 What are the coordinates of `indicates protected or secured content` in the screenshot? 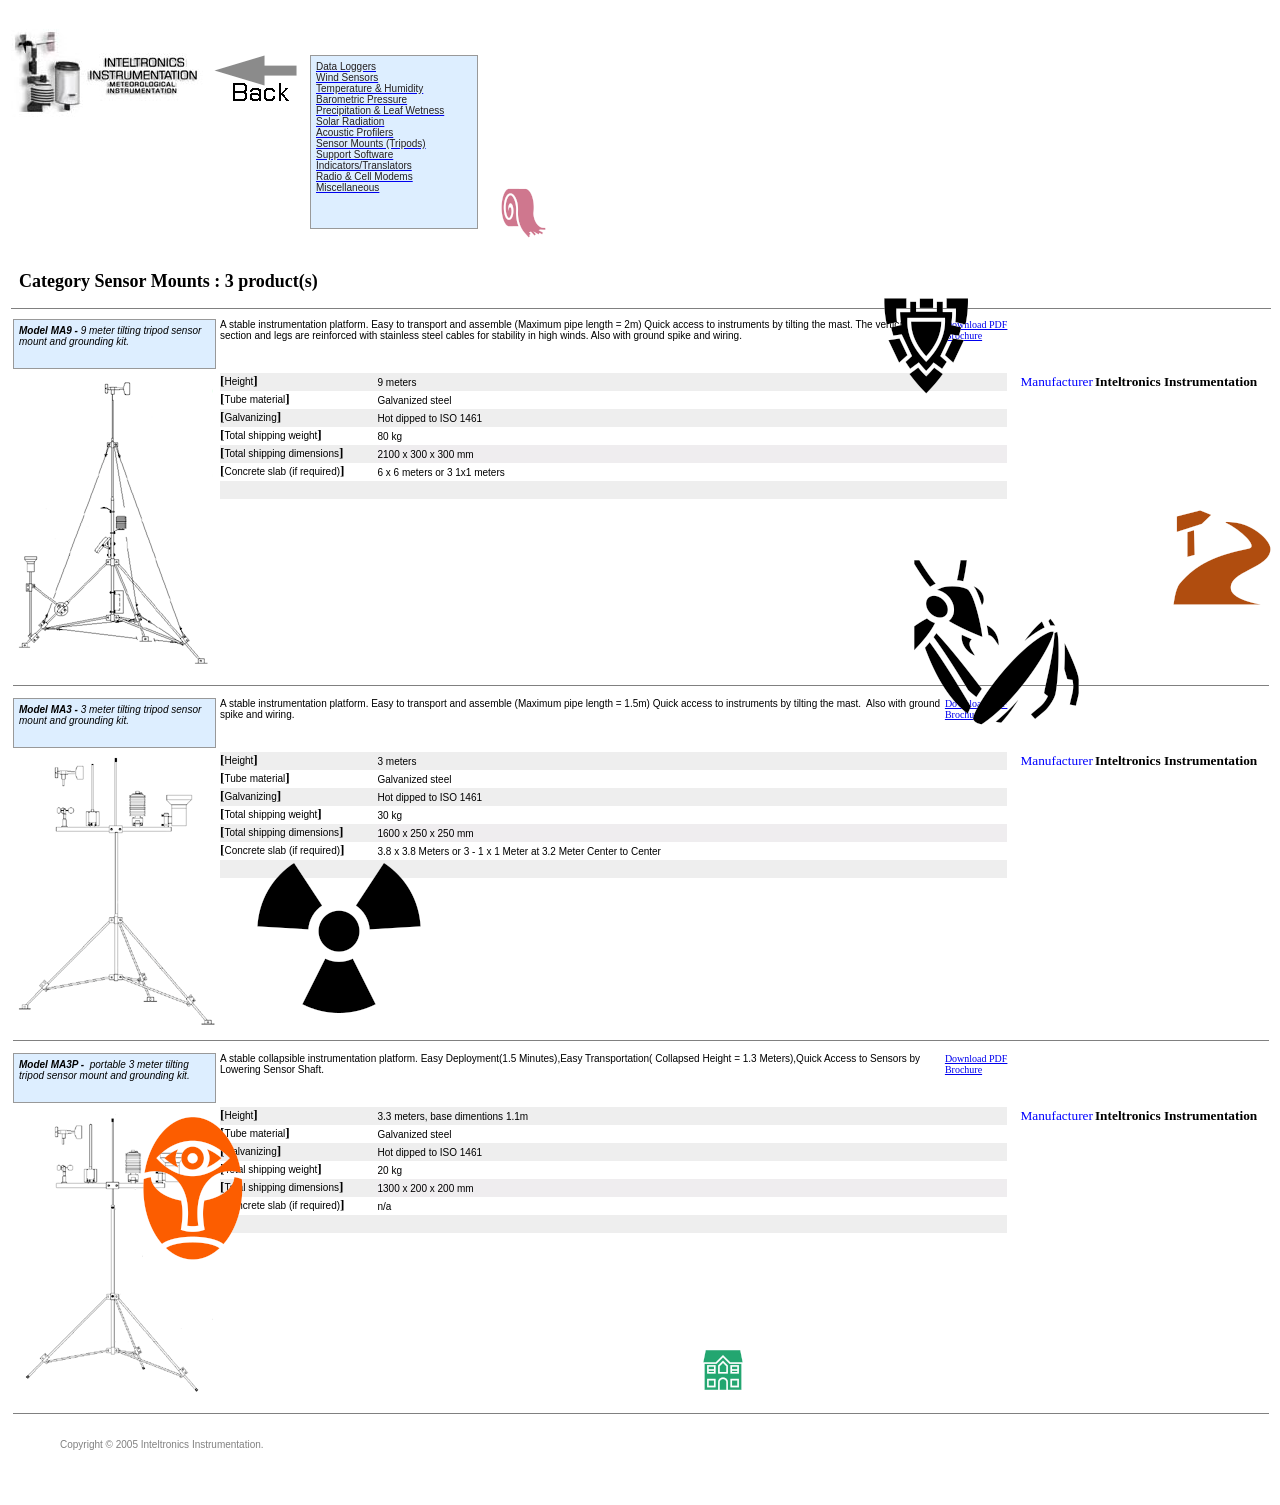 It's located at (926, 345).